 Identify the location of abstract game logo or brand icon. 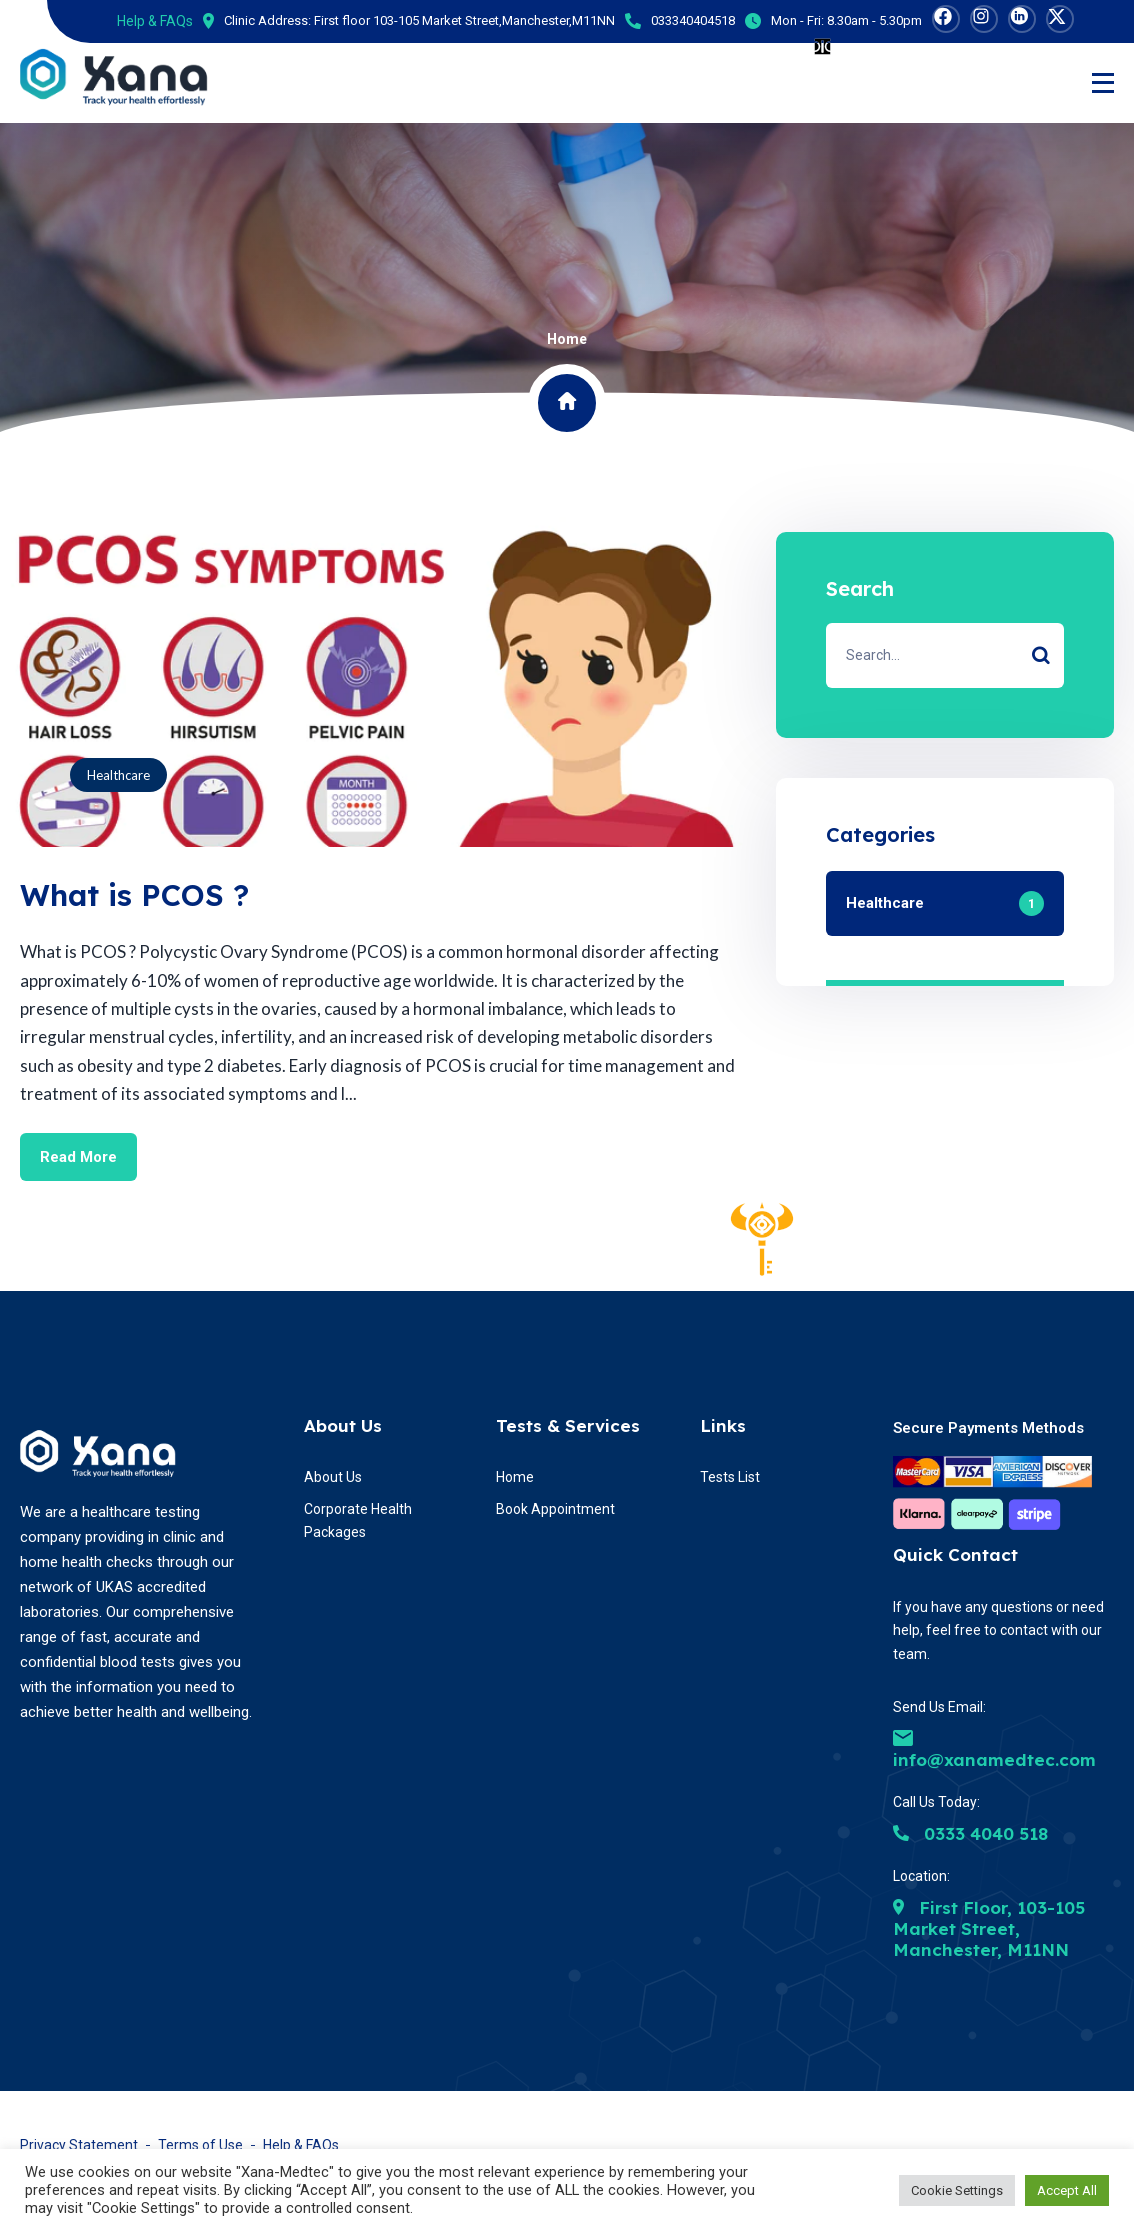
(822, 46).